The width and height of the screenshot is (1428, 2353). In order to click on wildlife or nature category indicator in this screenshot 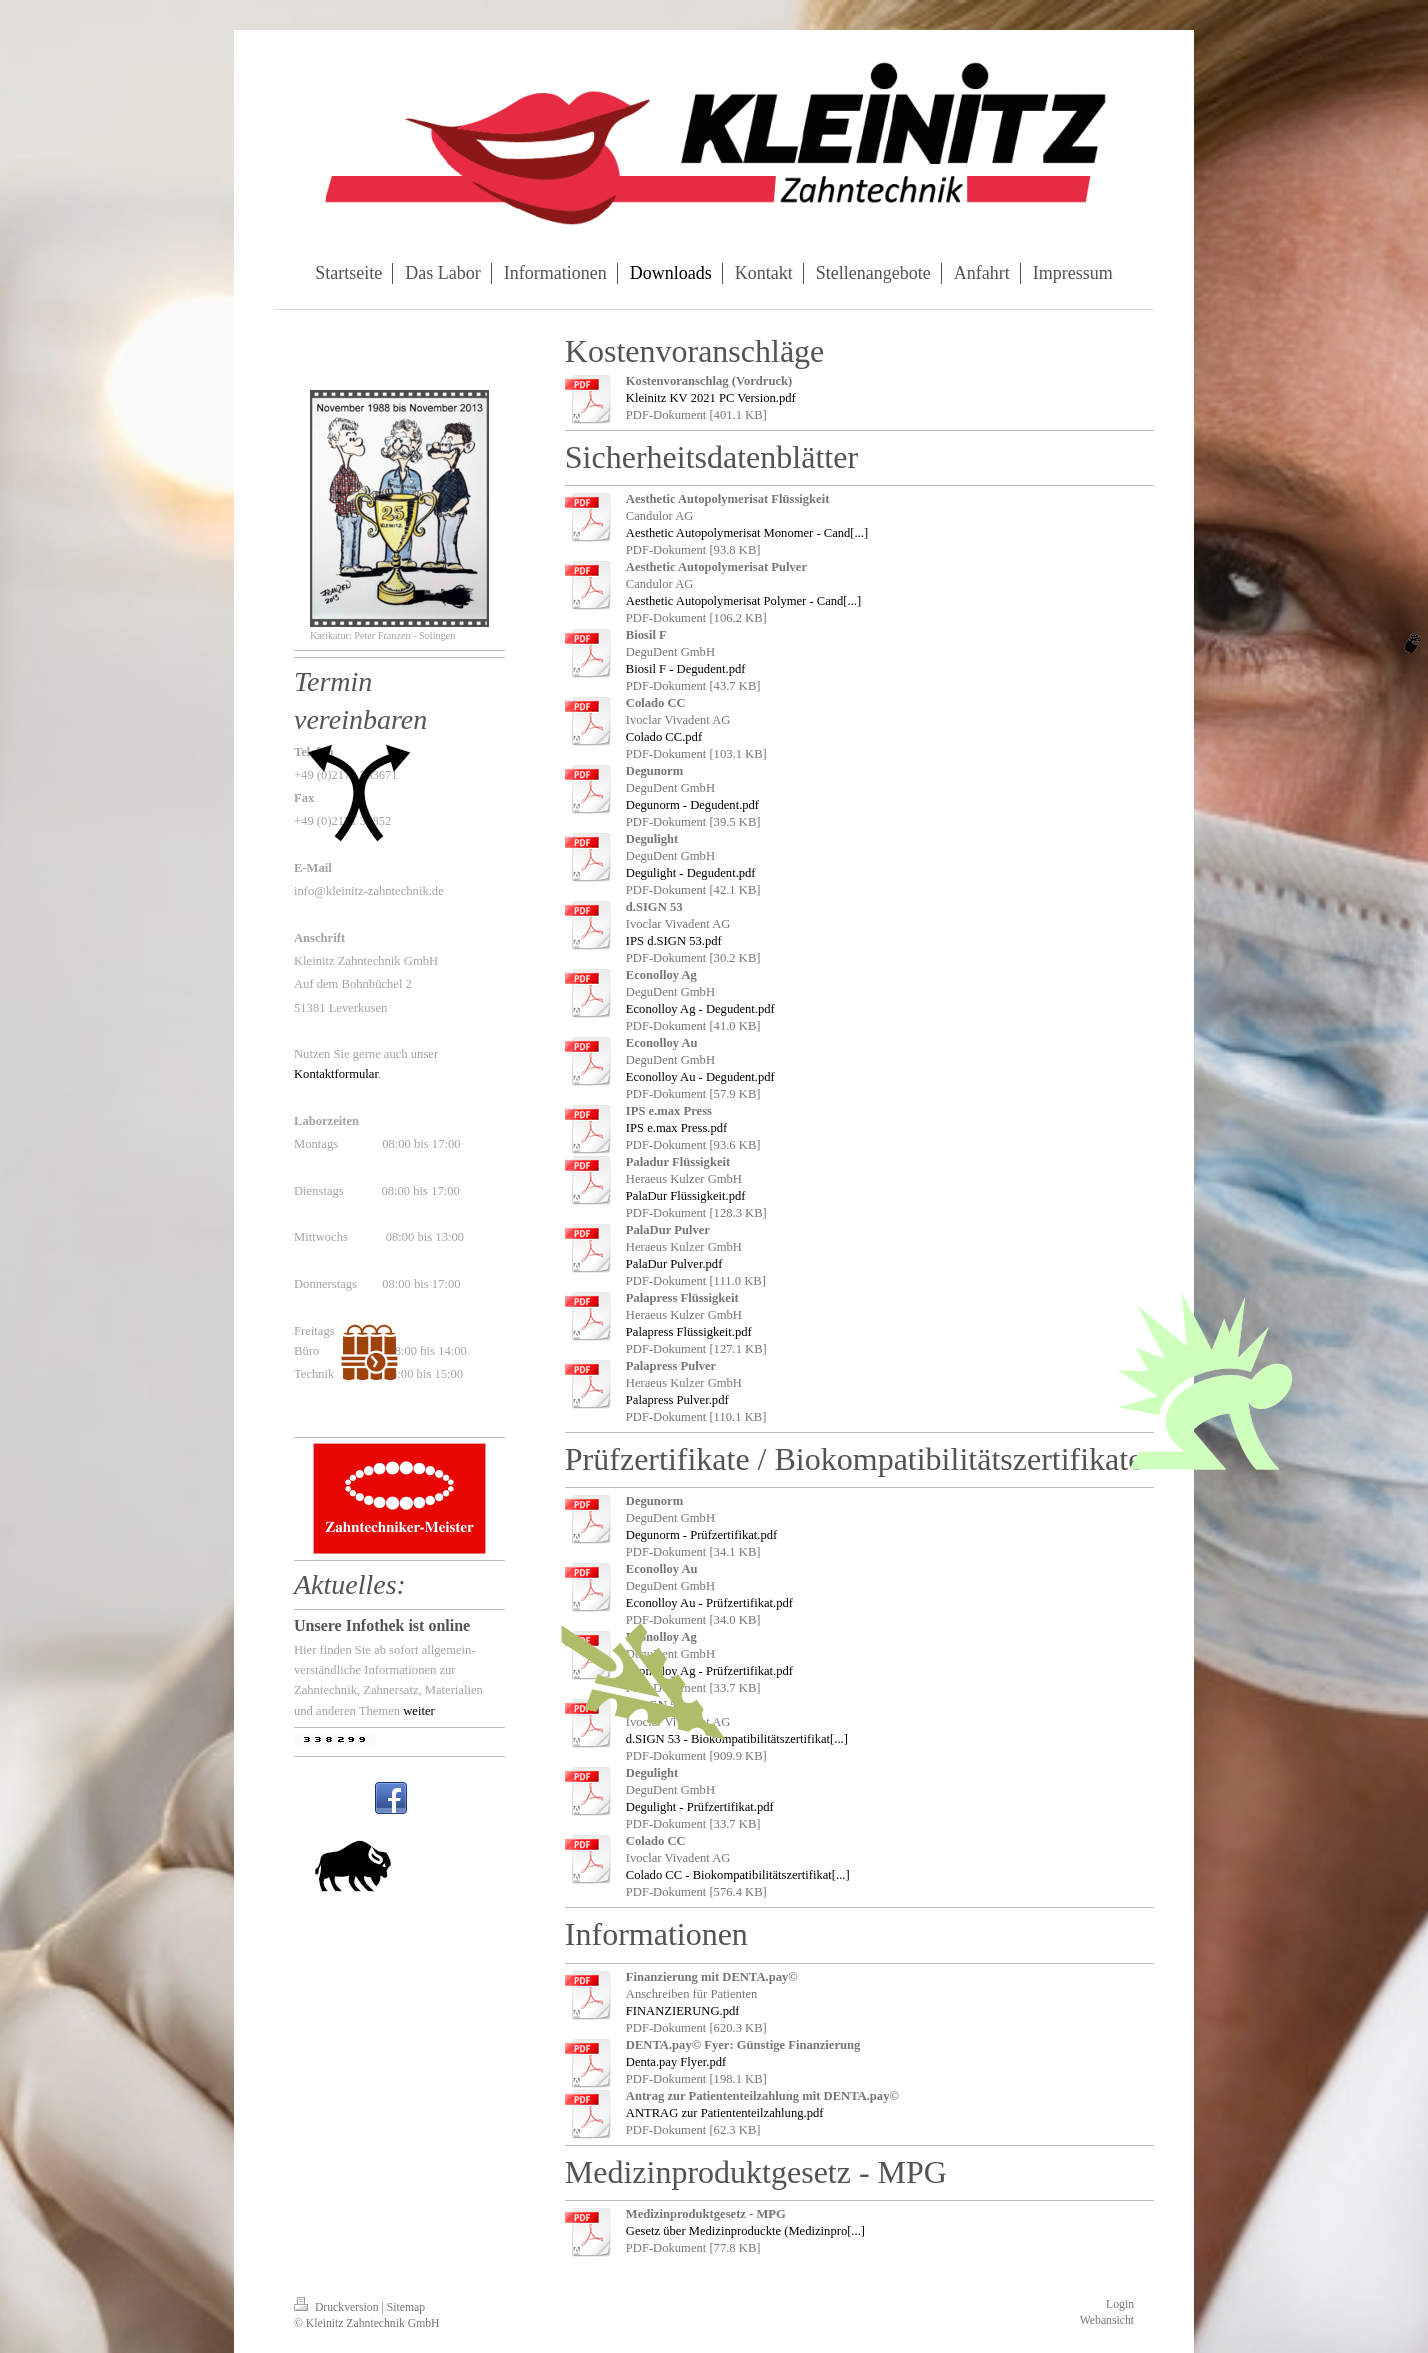, I will do `click(353, 1866)`.